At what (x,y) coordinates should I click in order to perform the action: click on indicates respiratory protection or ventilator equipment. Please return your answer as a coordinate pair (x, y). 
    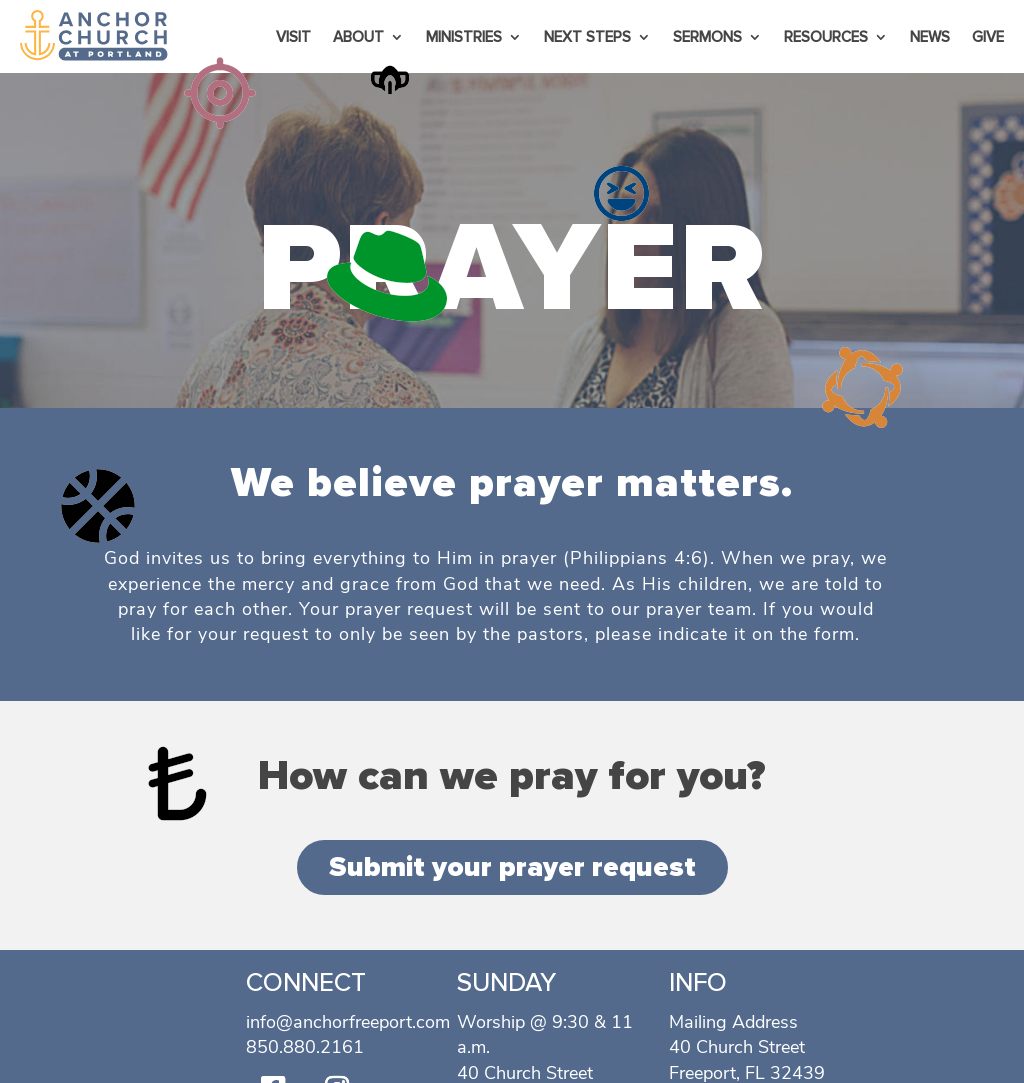
    Looking at the image, I should click on (390, 79).